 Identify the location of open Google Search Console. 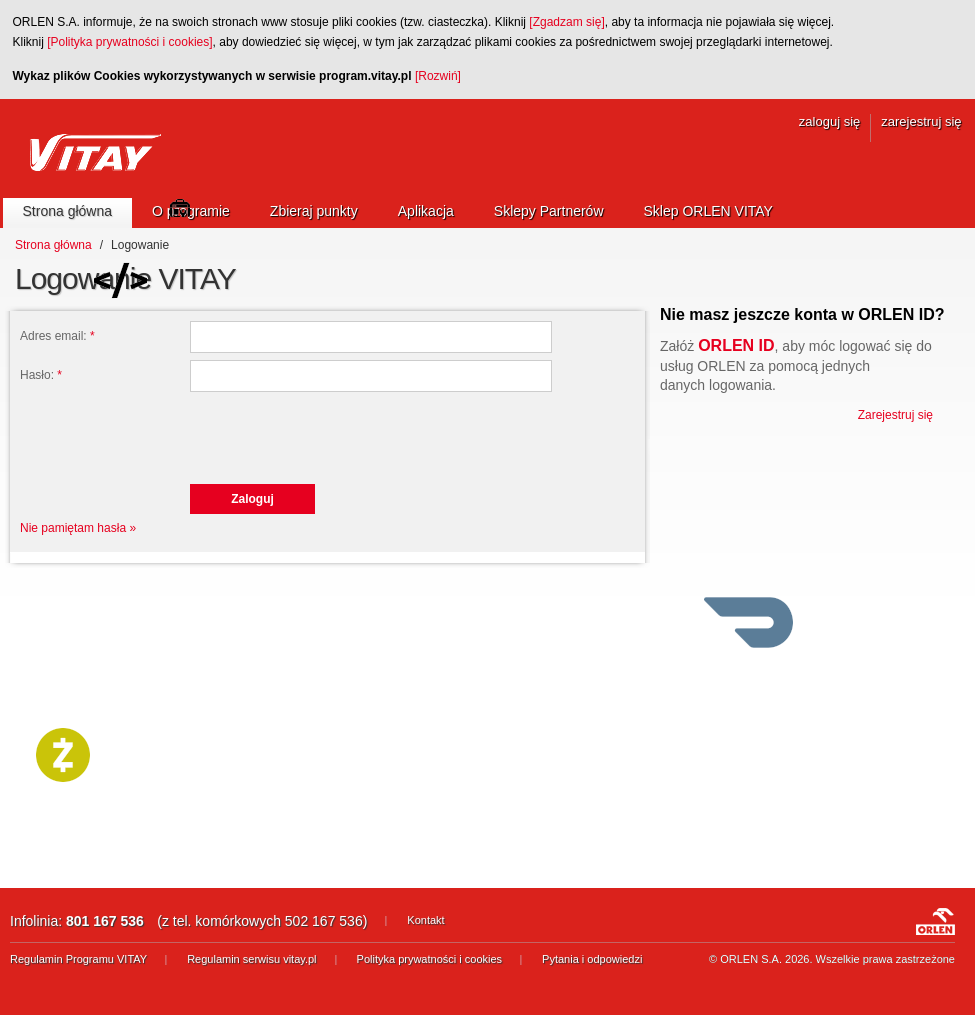
(180, 208).